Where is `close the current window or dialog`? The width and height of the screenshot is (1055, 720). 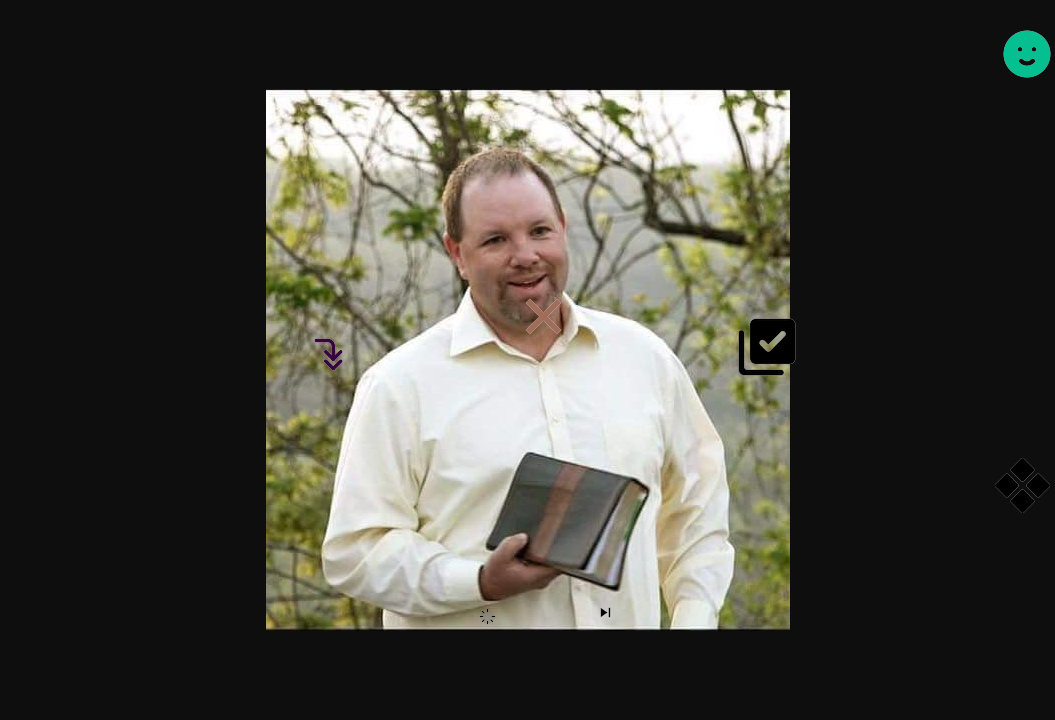
close the current window or dialog is located at coordinates (543, 316).